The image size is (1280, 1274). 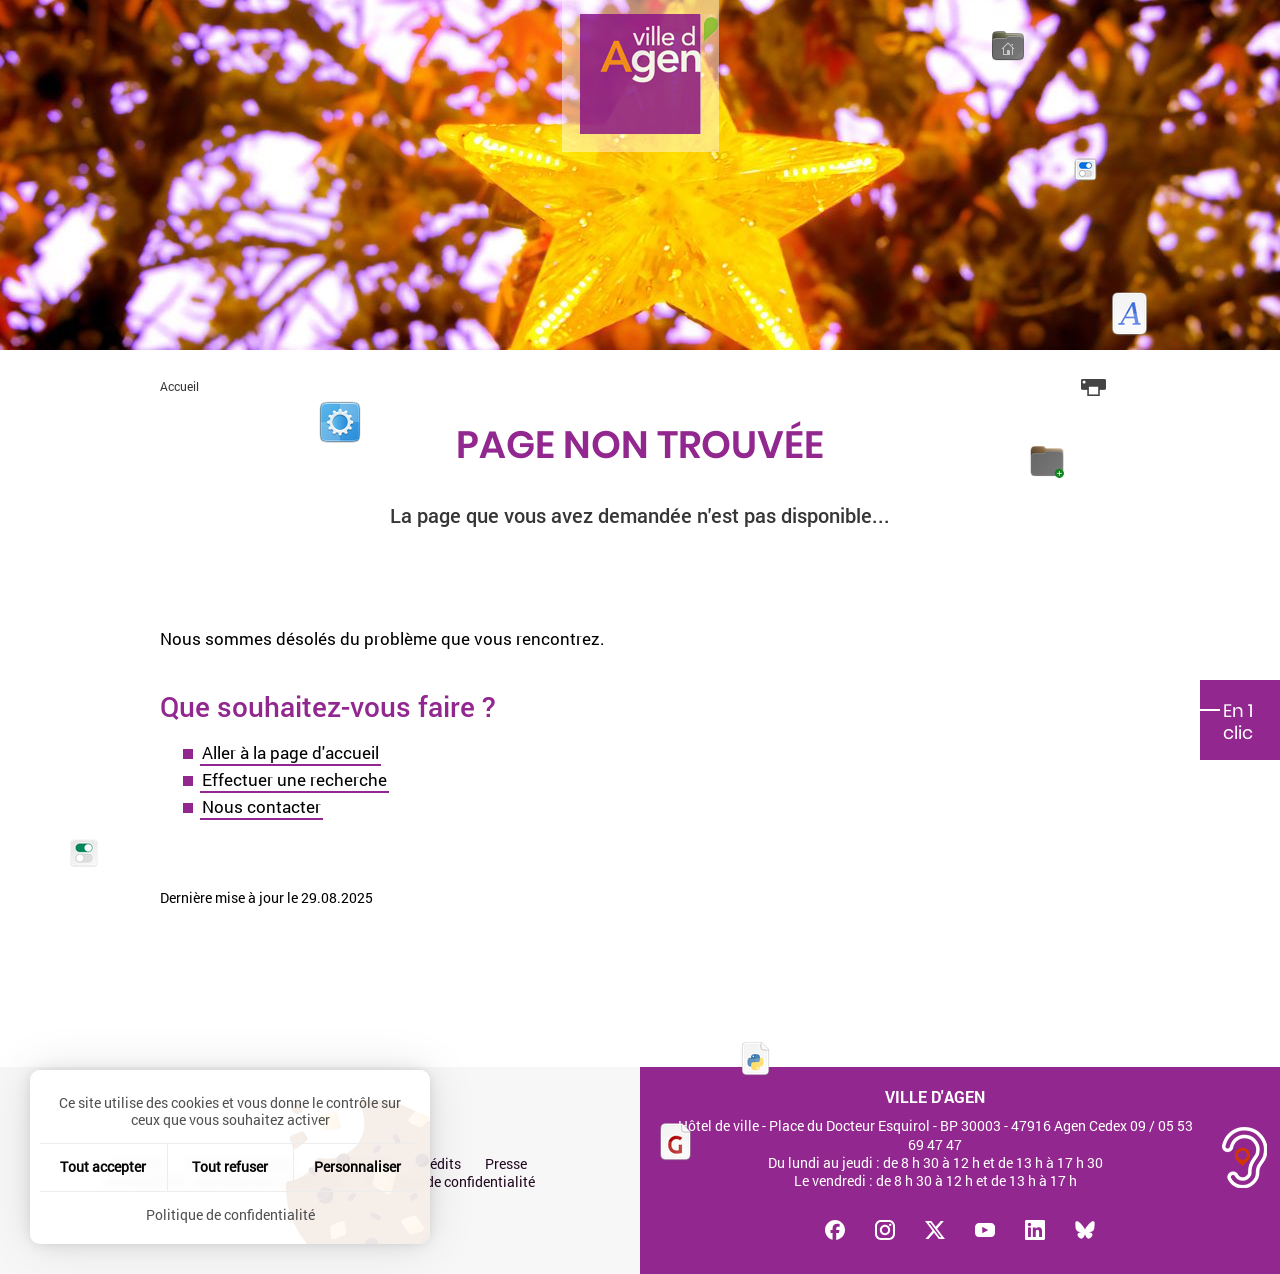 I want to click on open desktop preferences or settings, so click(x=84, y=853).